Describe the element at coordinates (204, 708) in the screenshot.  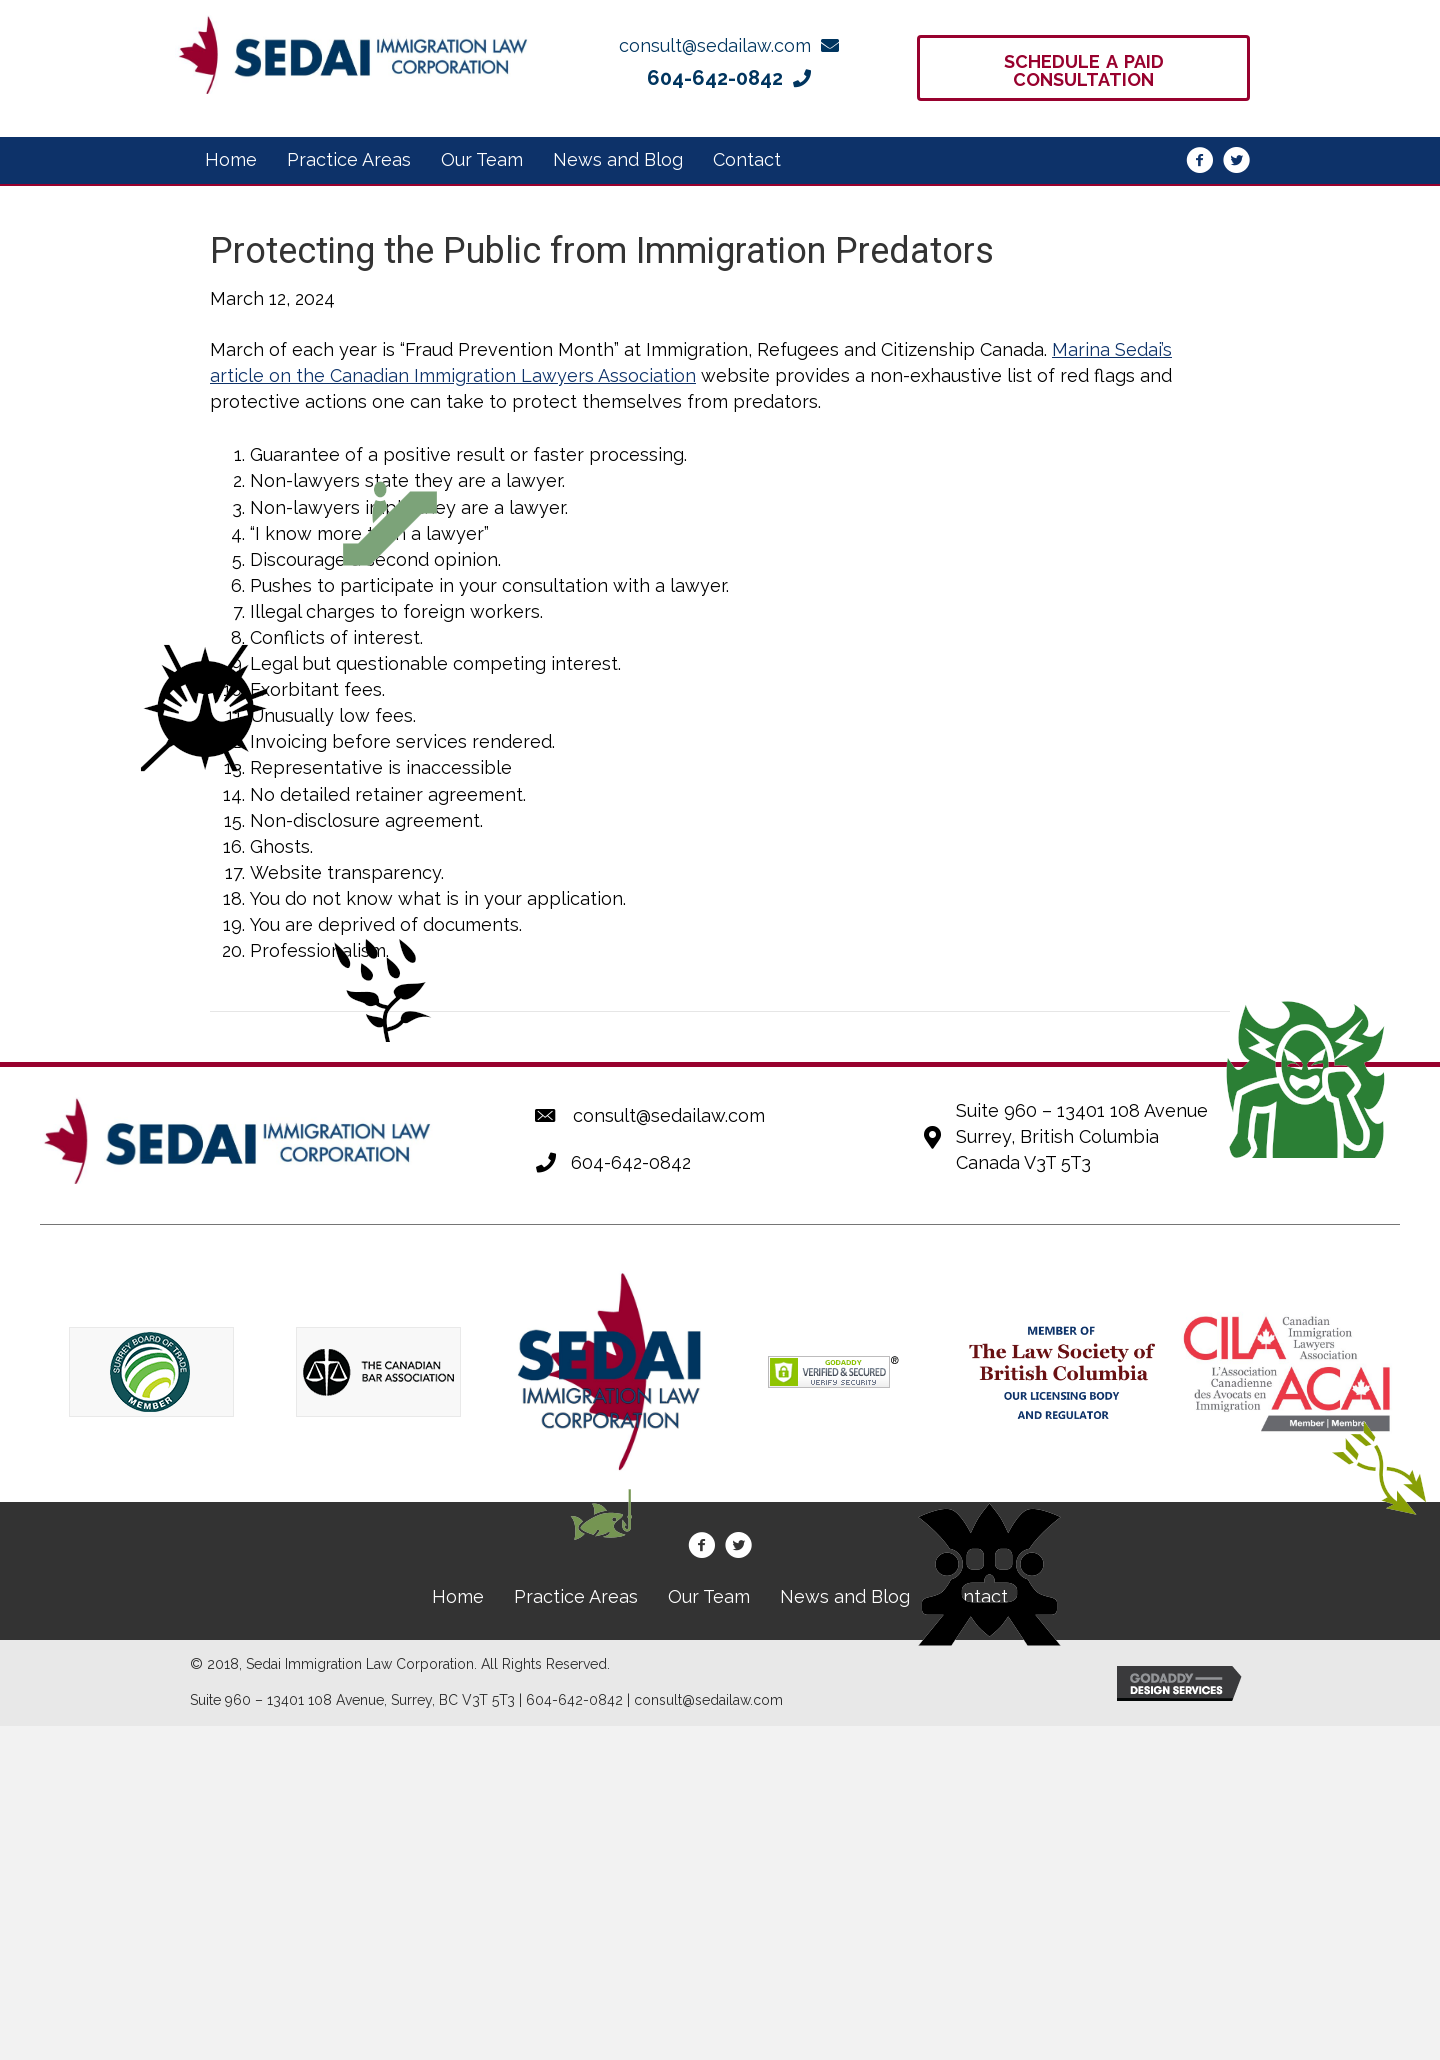
I see `activate magic or special ability` at that location.